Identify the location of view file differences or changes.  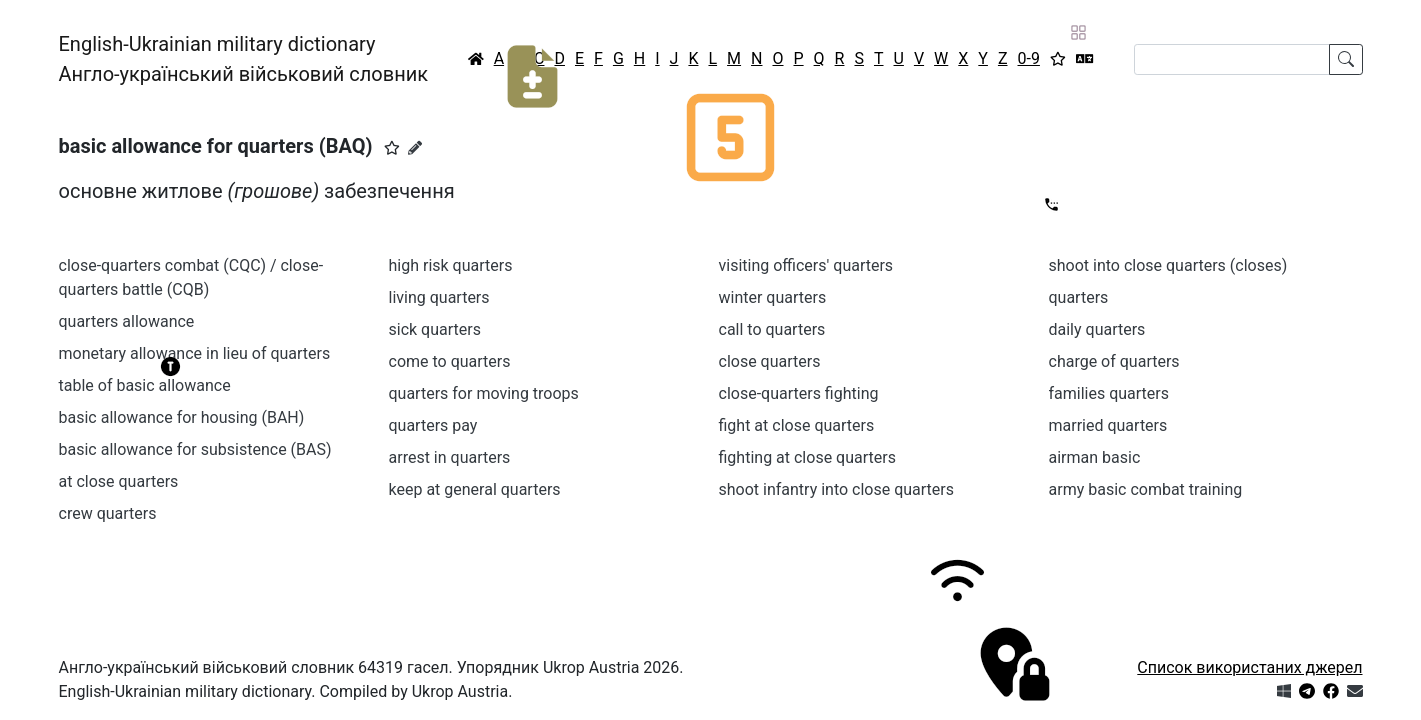
(532, 76).